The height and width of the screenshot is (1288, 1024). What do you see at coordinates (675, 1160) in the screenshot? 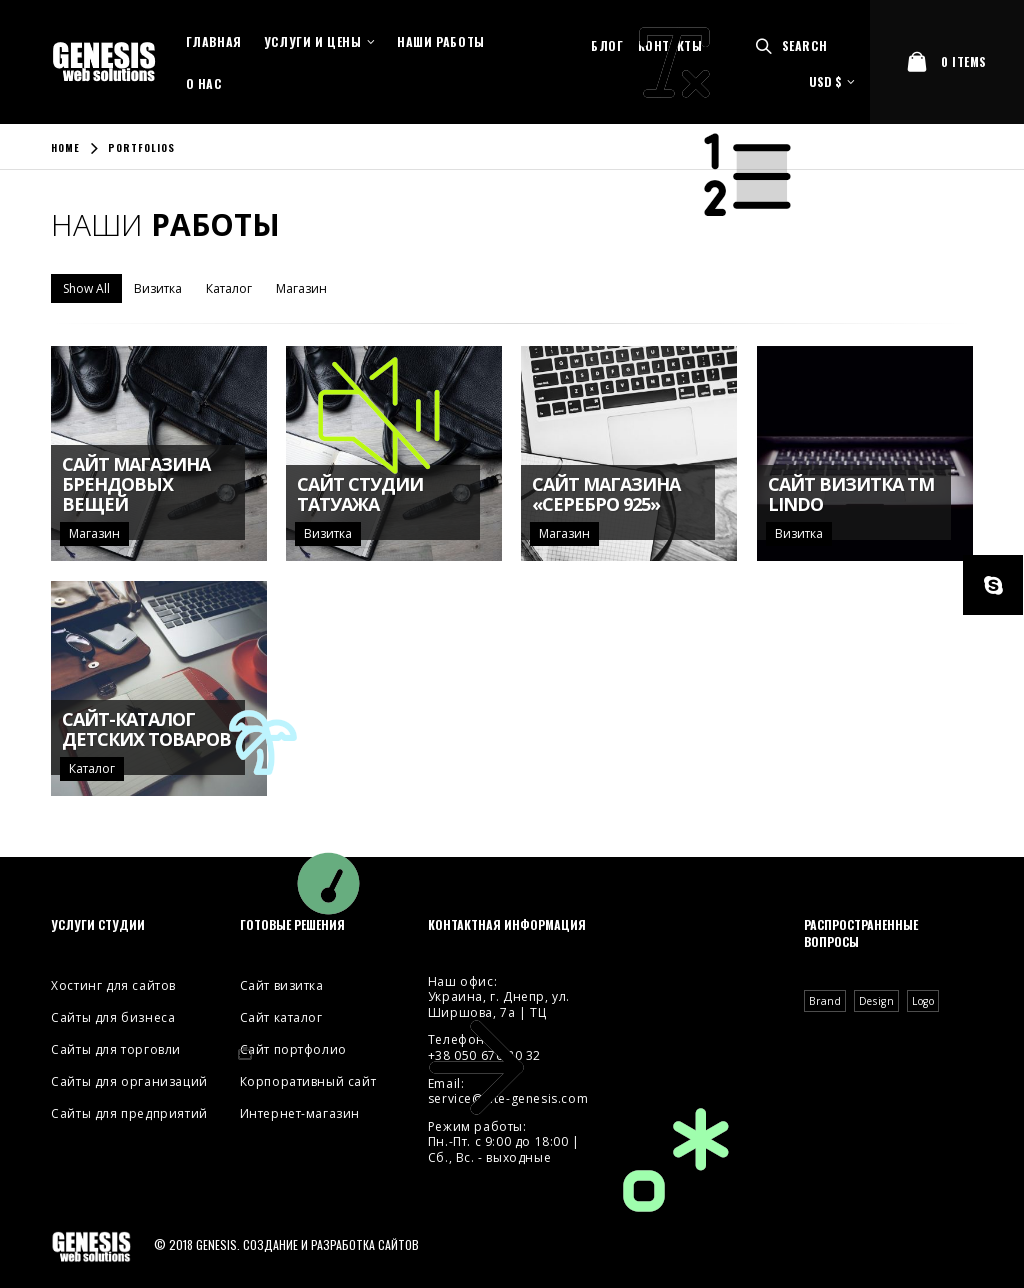
I see `access regular expression search options` at bounding box center [675, 1160].